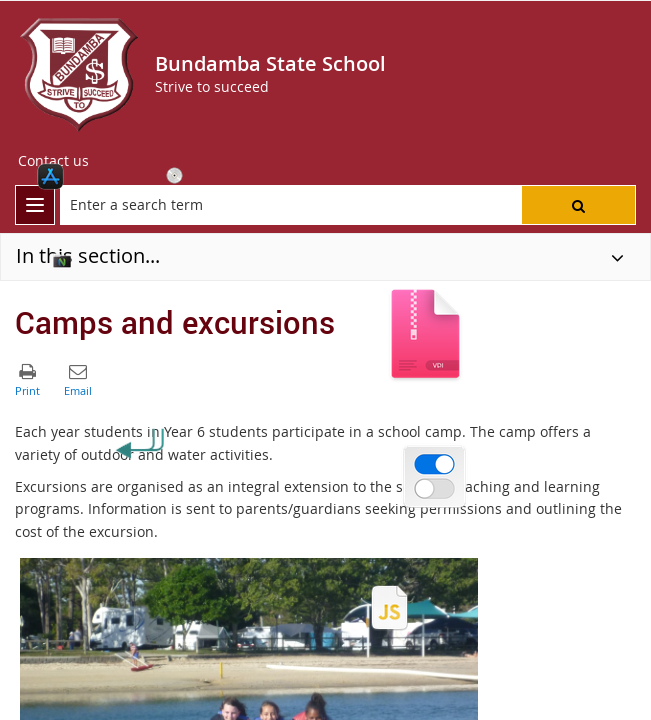 This screenshot has height=720, width=651. Describe the element at coordinates (174, 175) in the screenshot. I see `indicates a CD-R or recordable disc drive` at that location.